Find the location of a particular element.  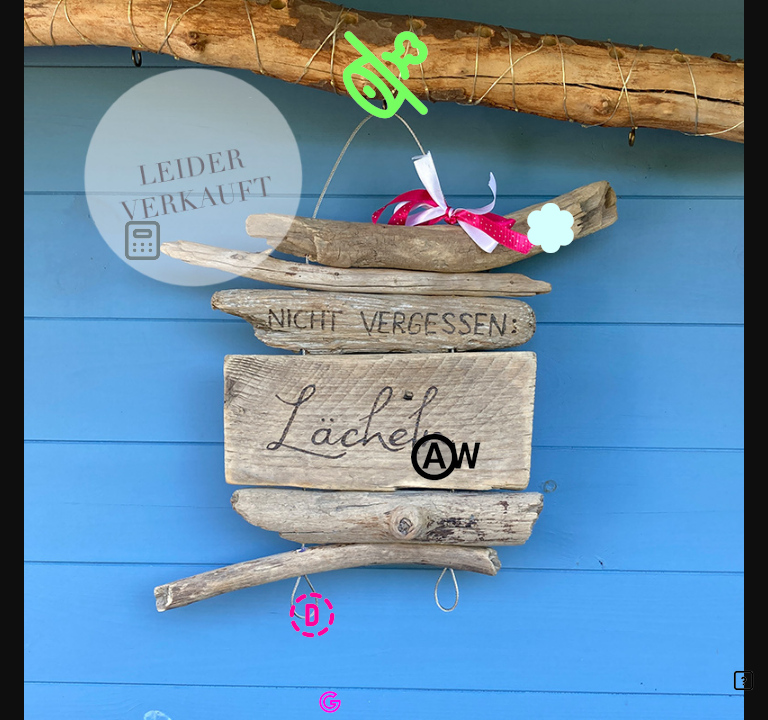

indicates meat-free or vegetarian option is located at coordinates (386, 73).